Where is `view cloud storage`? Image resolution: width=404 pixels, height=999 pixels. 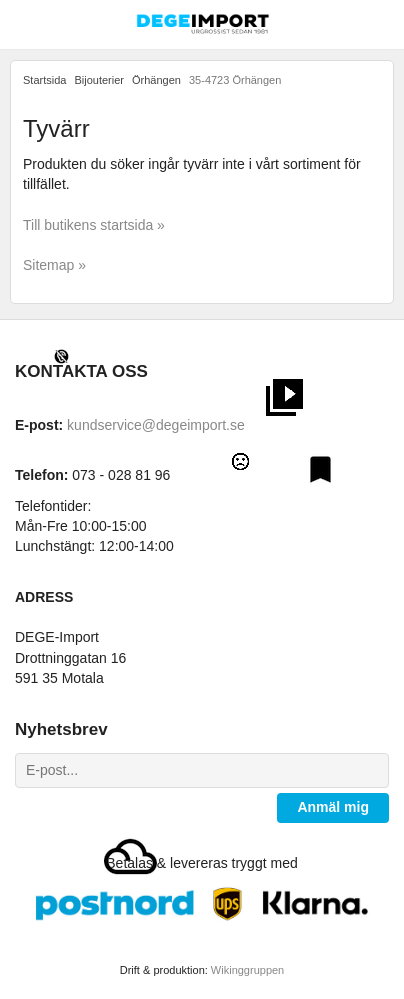
view cloud storage is located at coordinates (130, 856).